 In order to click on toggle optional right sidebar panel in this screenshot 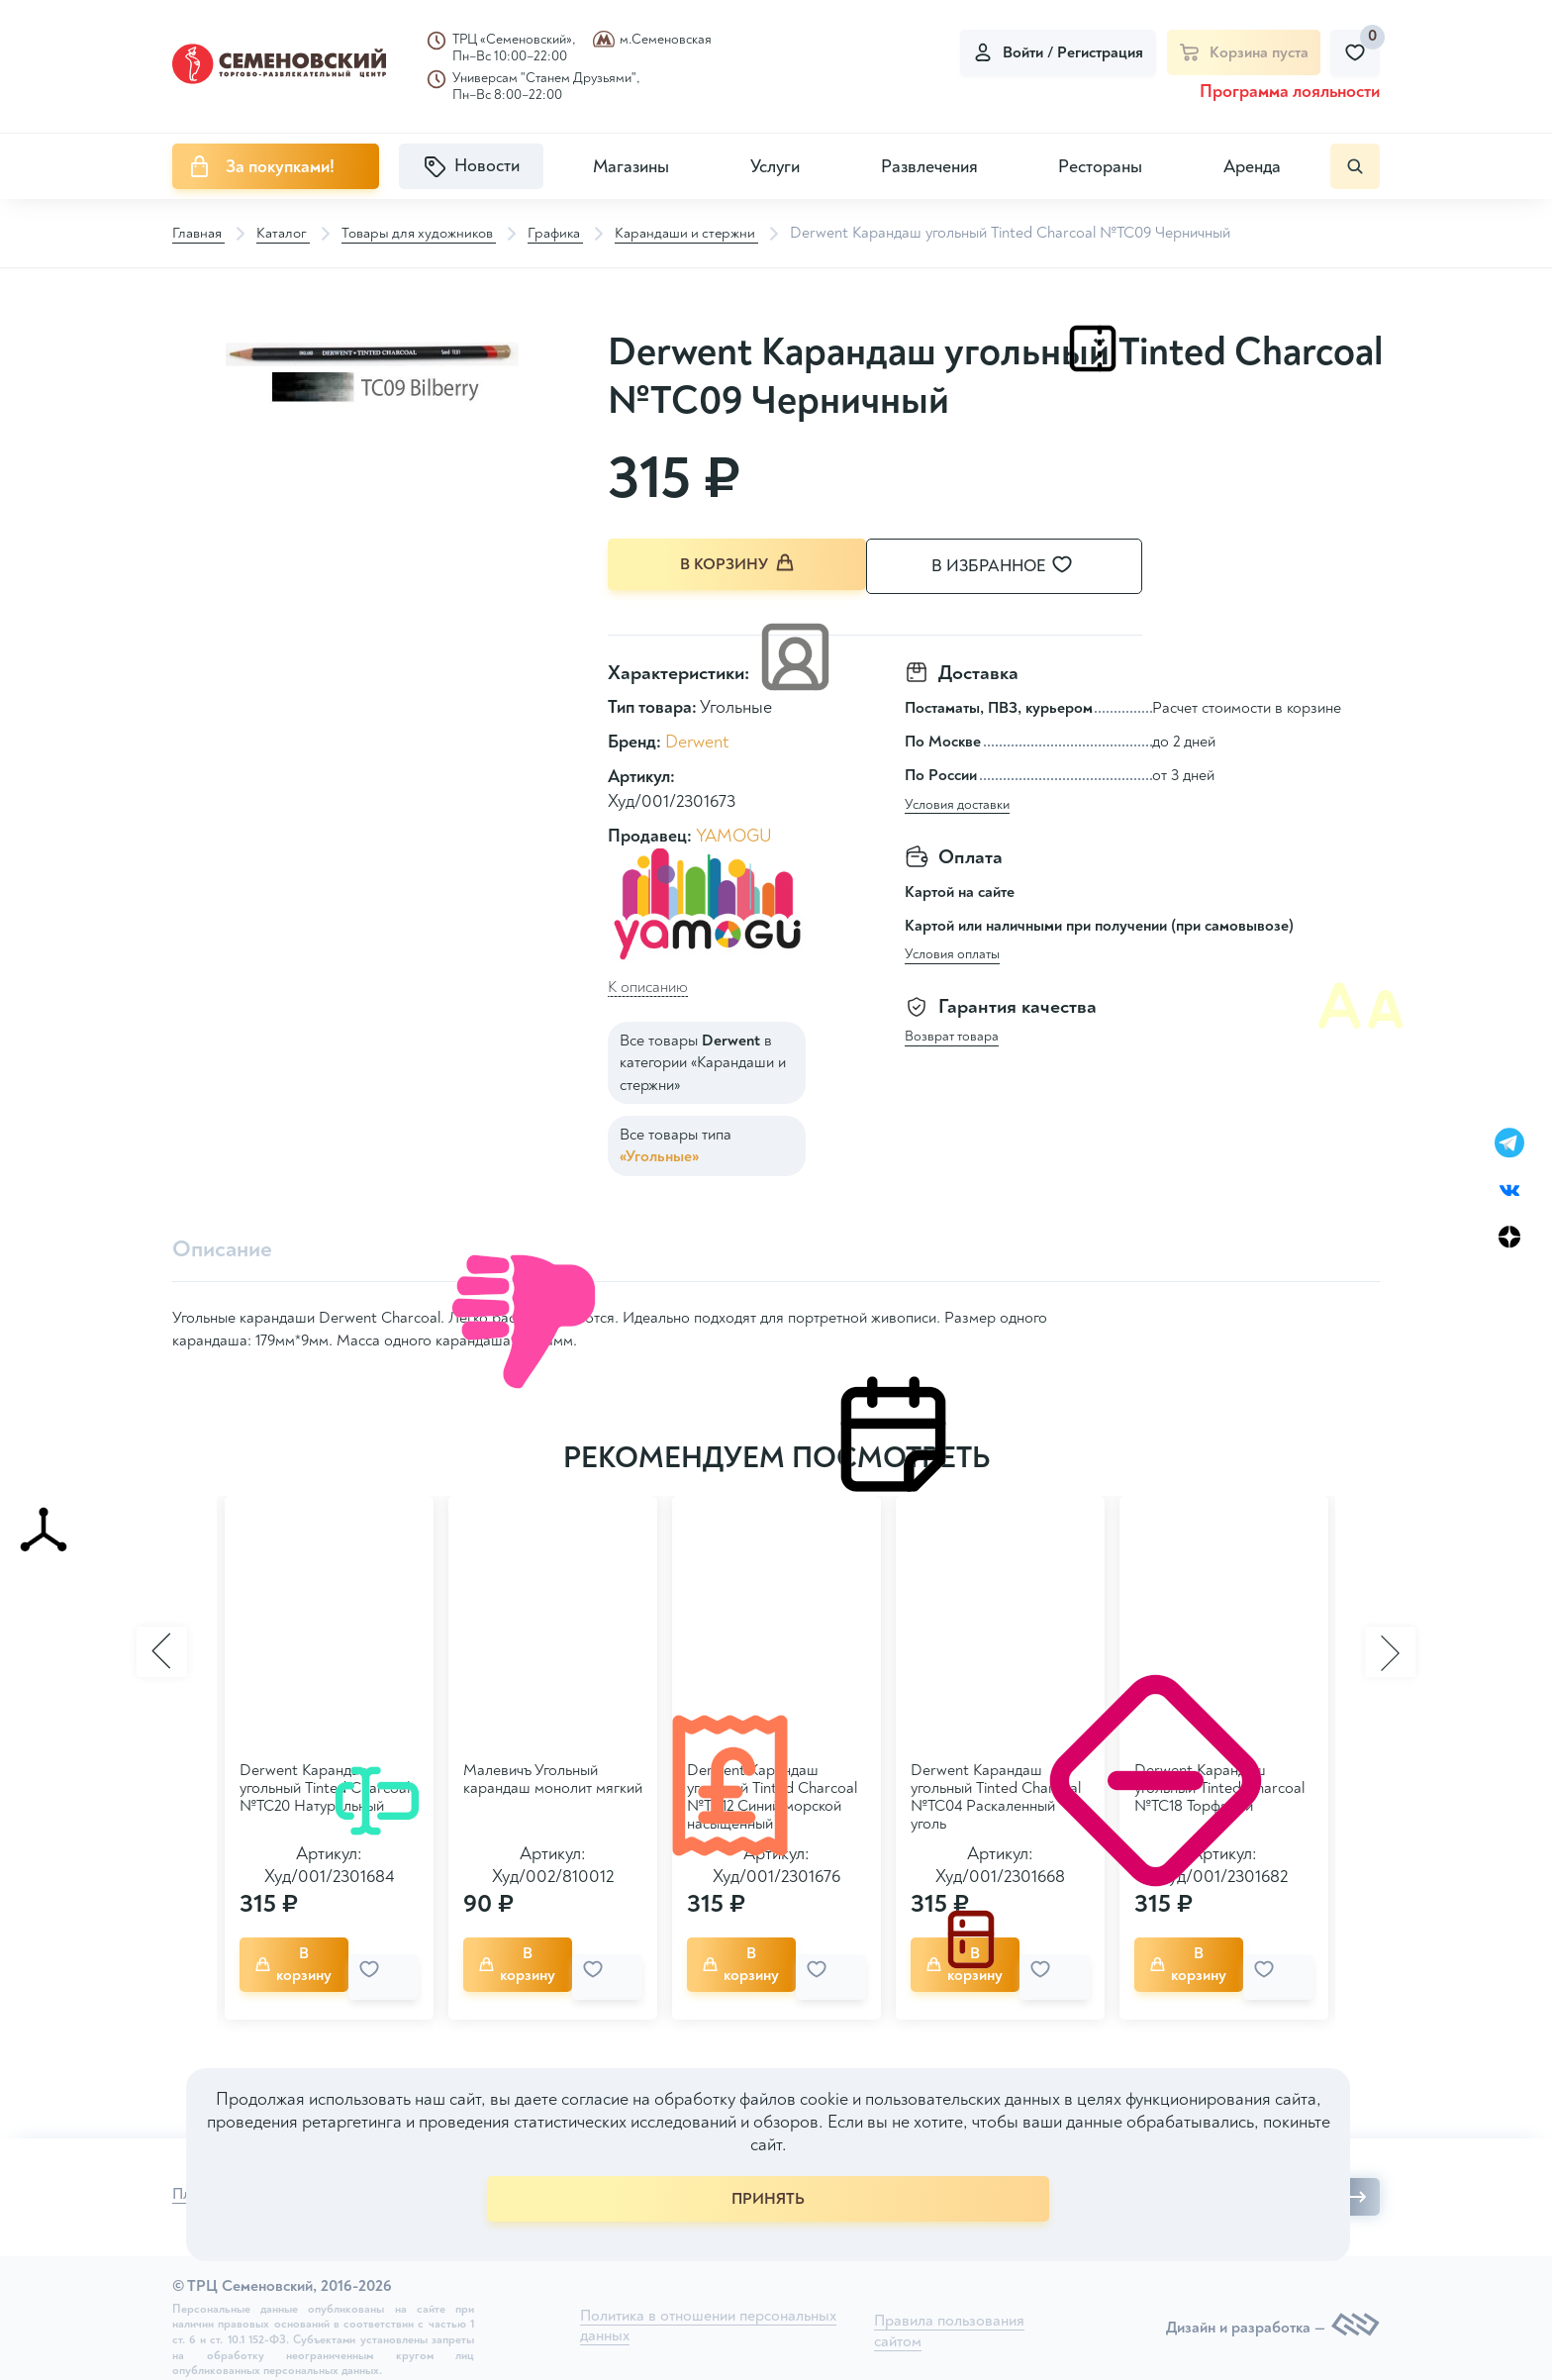, I will do `click(1093, 348)`.